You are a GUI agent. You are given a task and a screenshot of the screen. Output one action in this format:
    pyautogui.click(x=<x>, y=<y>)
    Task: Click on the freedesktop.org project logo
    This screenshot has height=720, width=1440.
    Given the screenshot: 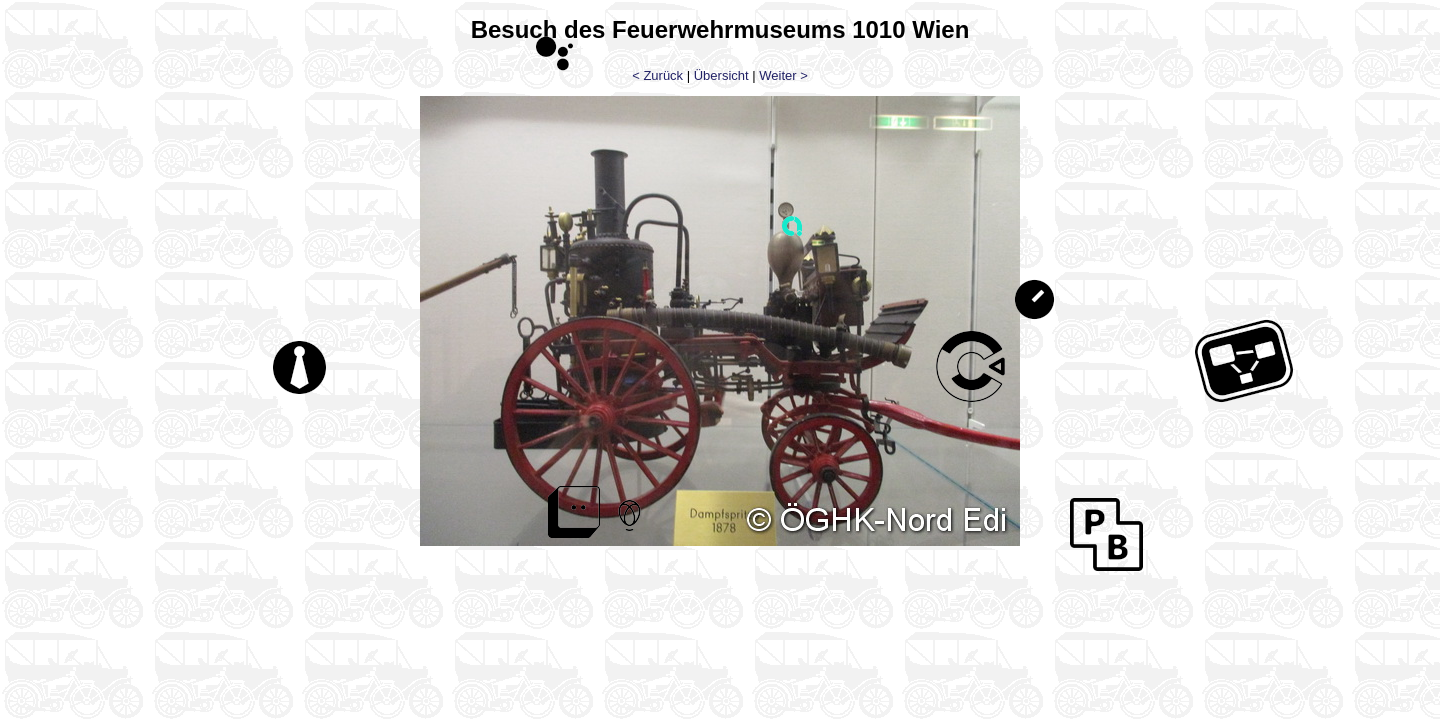 What is the action you would take?
    pyautogui.click(x=1244, y=361)
    